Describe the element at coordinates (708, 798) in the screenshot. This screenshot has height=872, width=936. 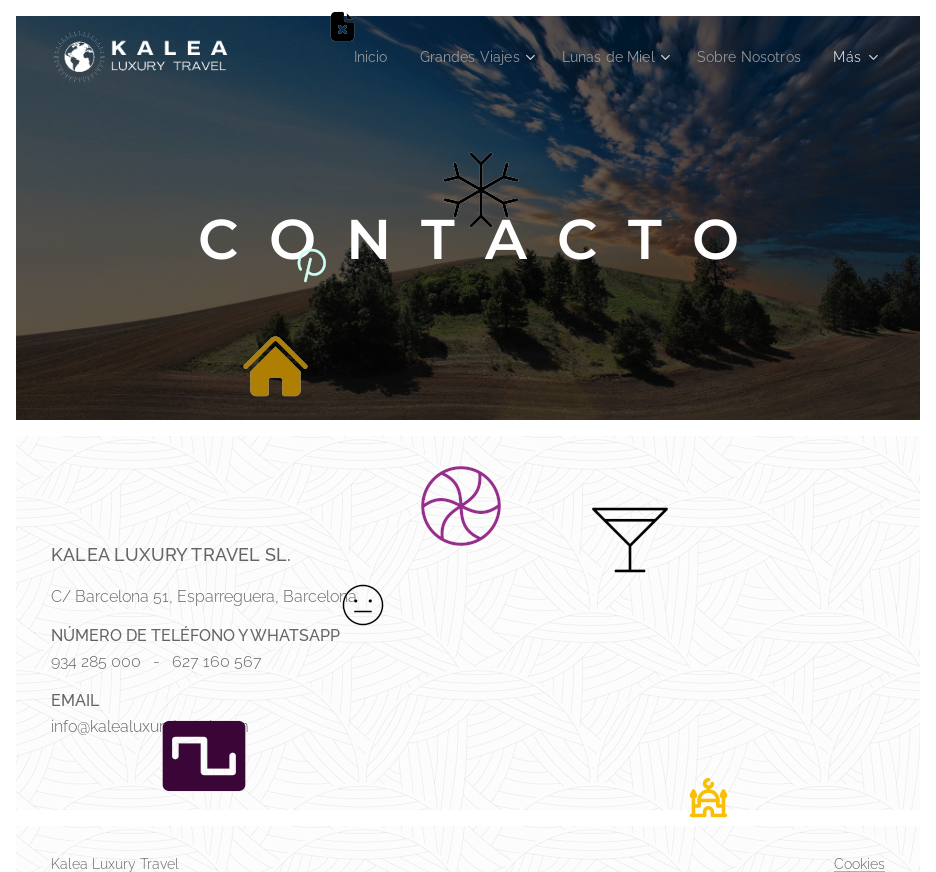
I see `indicates a mosque or islamic place of worship` at that location.